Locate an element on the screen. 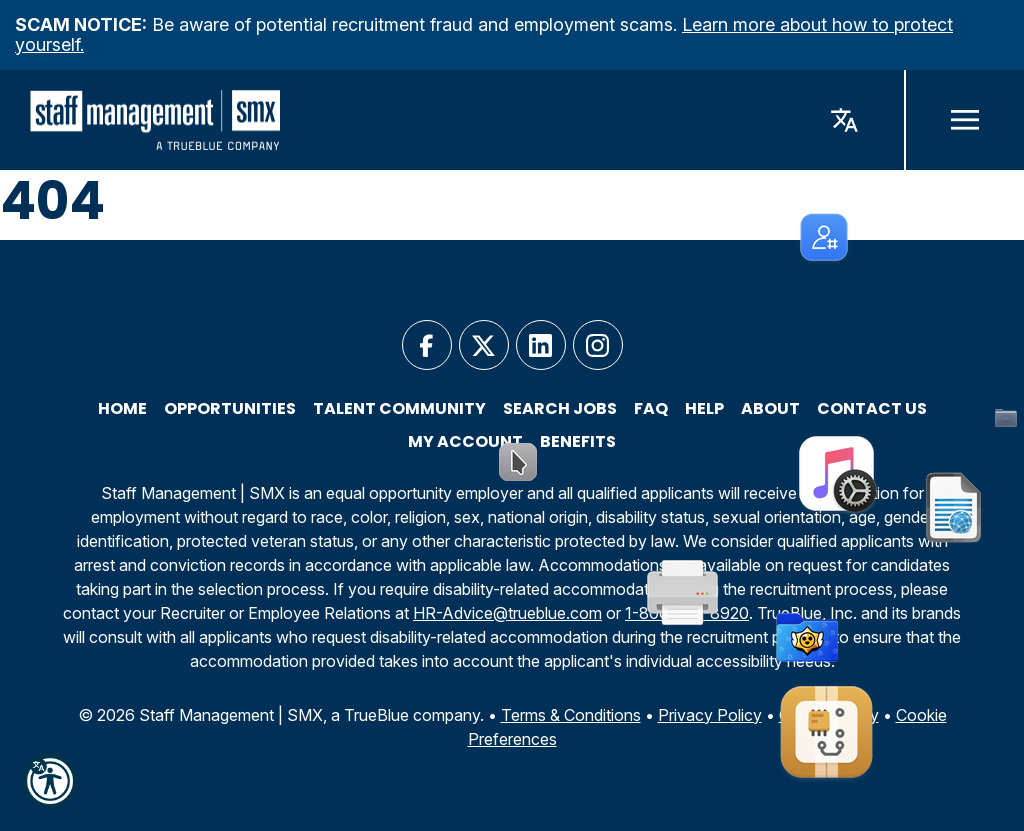  open a web document file is located at coordinates (953, 507).